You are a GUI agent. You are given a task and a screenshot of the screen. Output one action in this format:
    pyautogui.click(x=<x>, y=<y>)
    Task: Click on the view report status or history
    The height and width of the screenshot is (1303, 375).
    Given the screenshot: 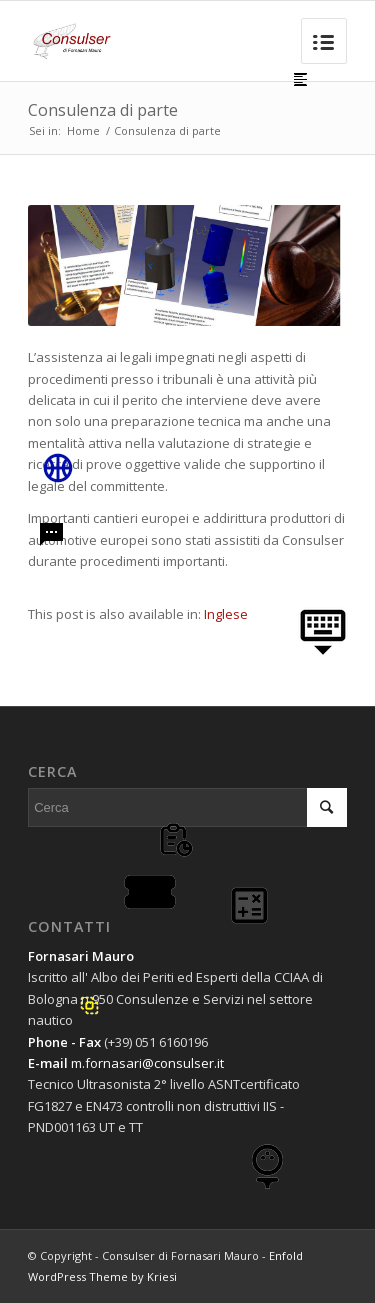 What is the action you would take?
    pyautogui.click(x=175, y=839)
    